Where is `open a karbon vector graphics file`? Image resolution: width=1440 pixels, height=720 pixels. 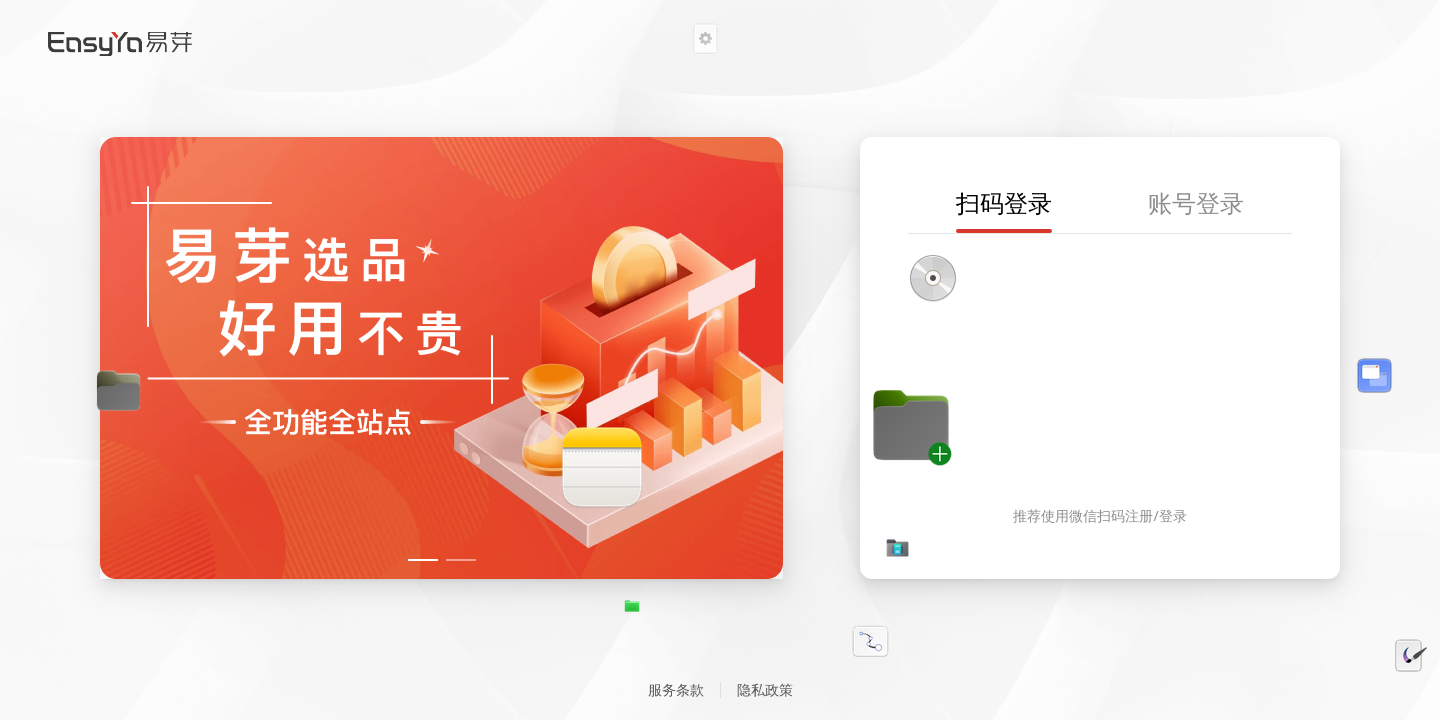
open a karbon vector graphics file is located at coordinates (870, 640).